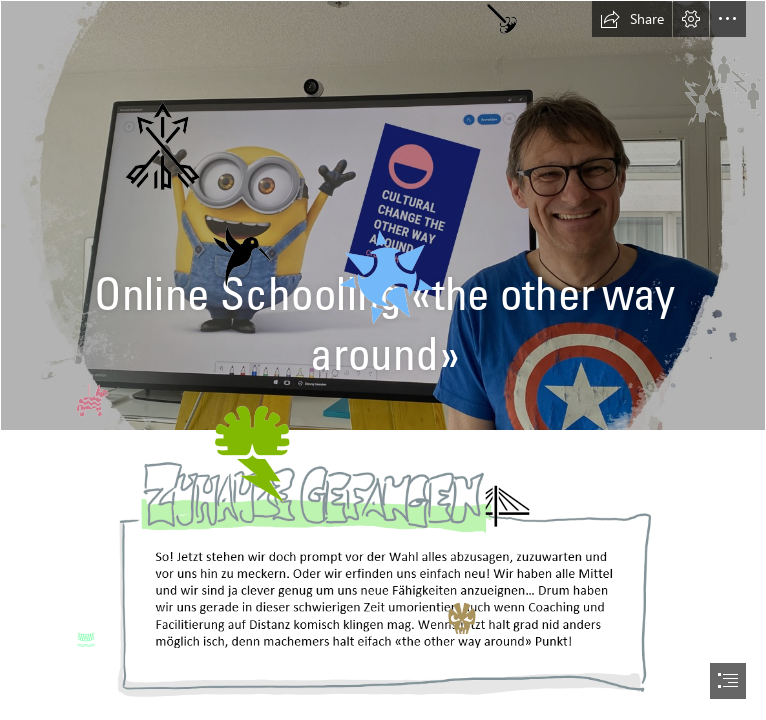 This screenshot has width=766, height=720. I want to click on activate chain lightning ability or spell, so click(723, 90).